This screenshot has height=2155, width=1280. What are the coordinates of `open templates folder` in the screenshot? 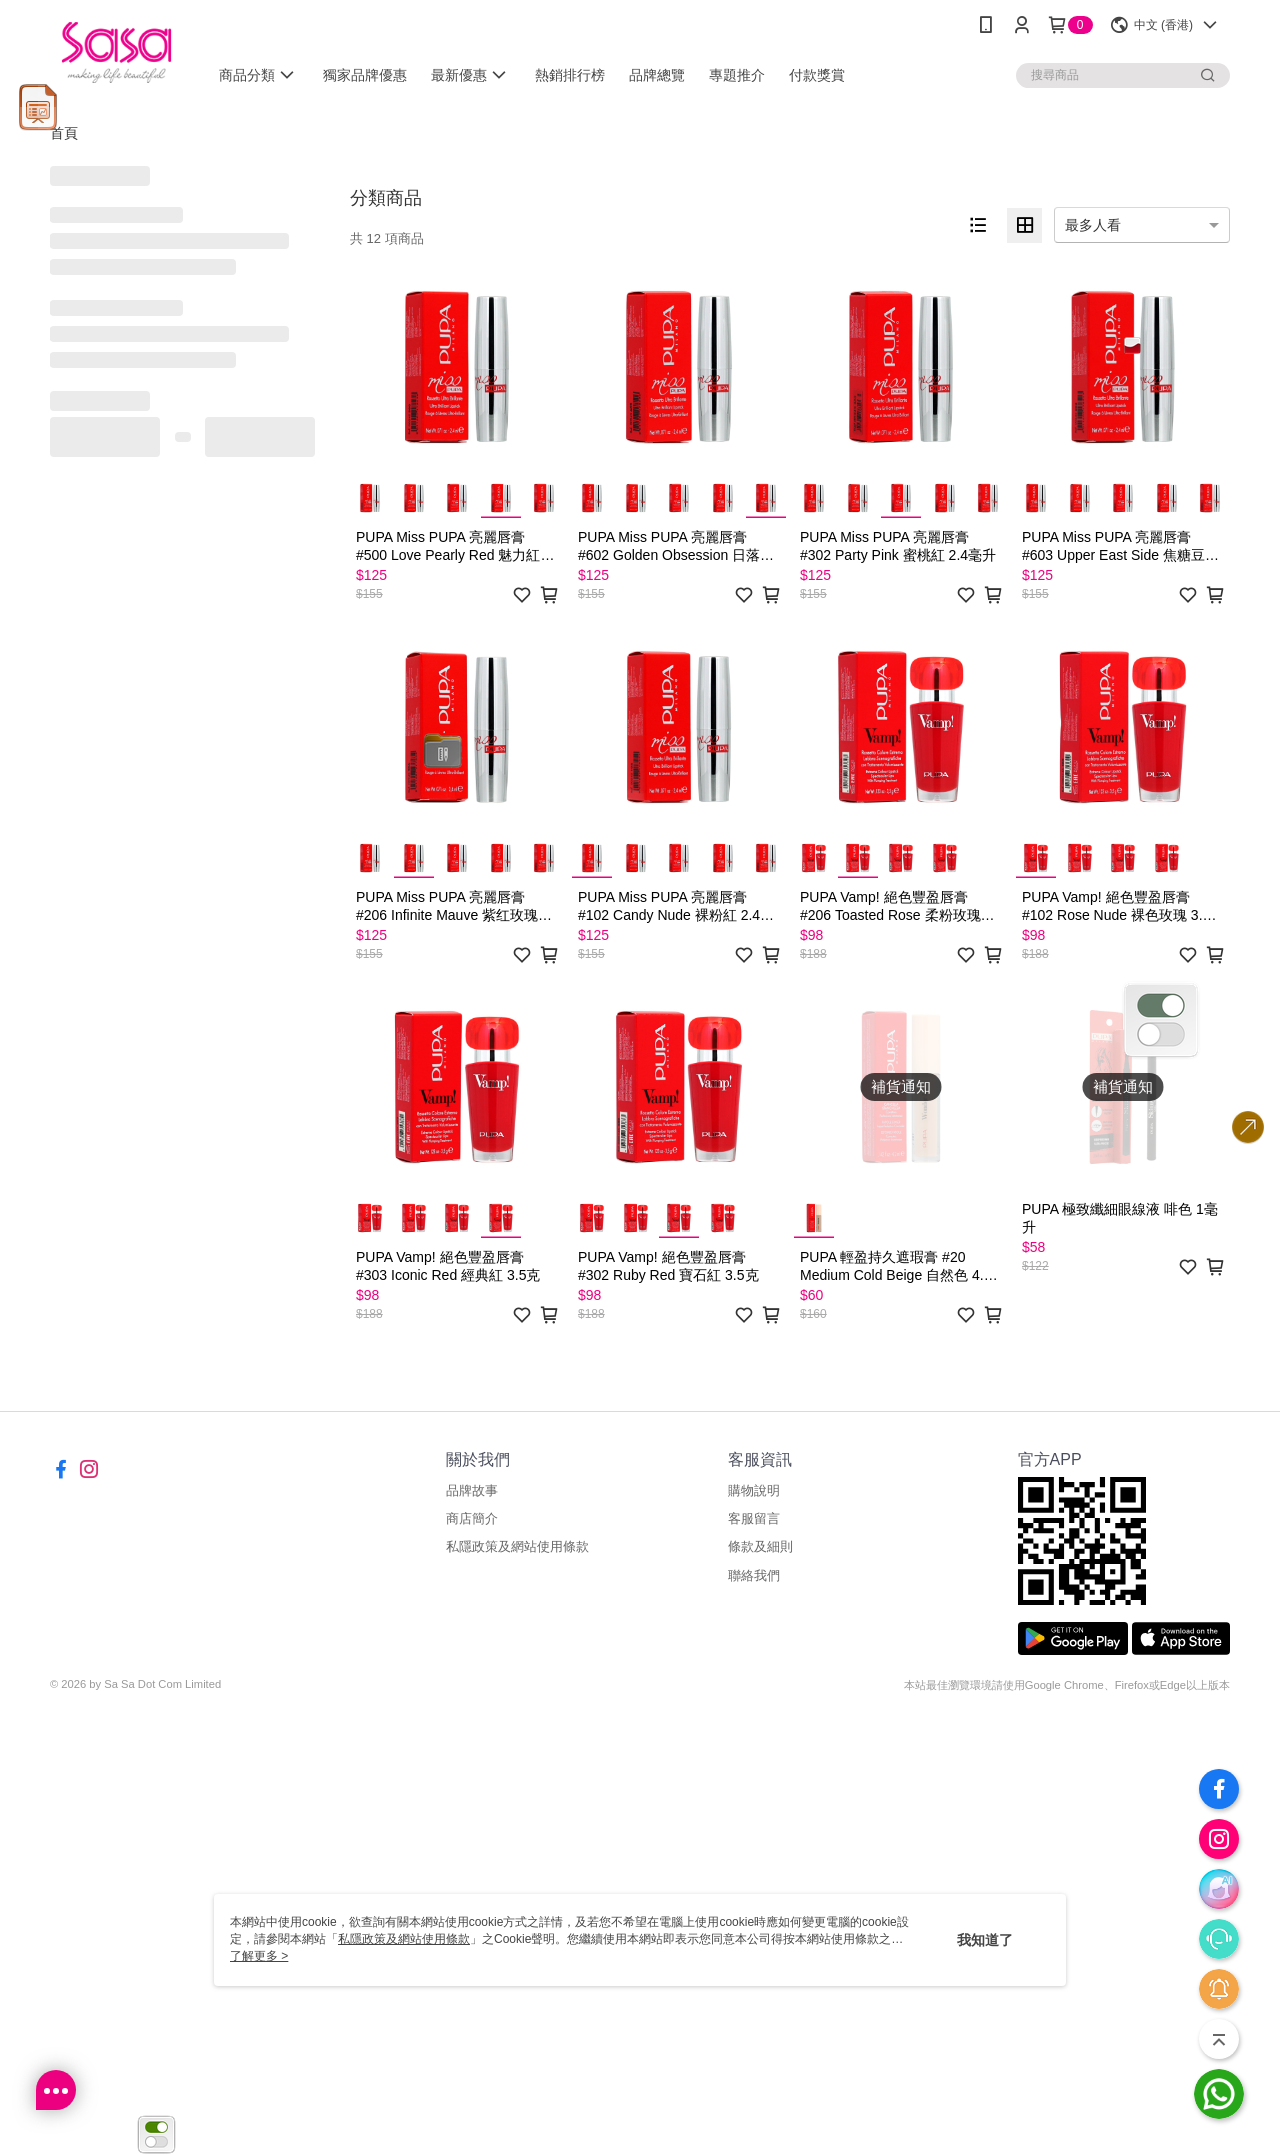 It's located at (443, 750).